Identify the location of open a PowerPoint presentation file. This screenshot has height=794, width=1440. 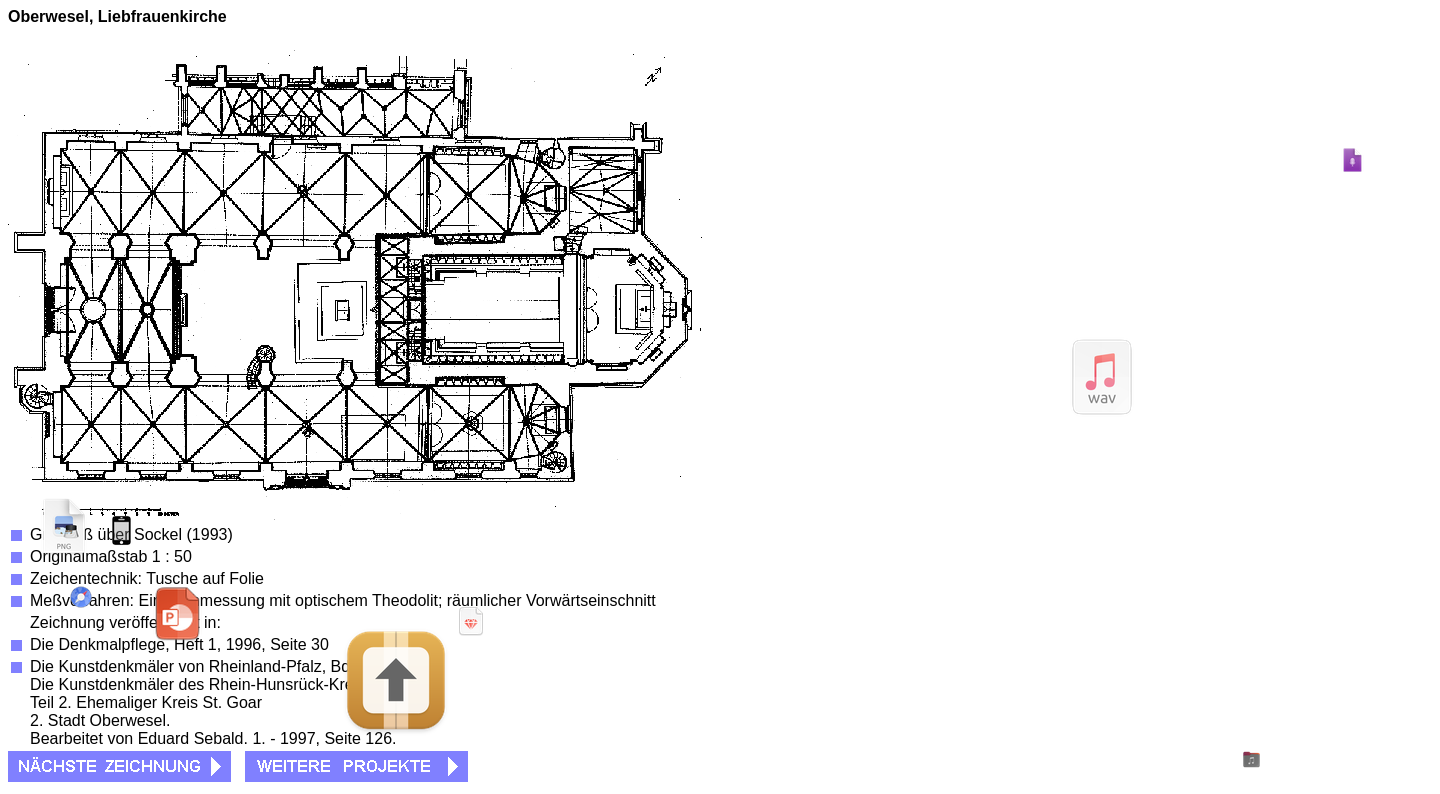
(177, 613).